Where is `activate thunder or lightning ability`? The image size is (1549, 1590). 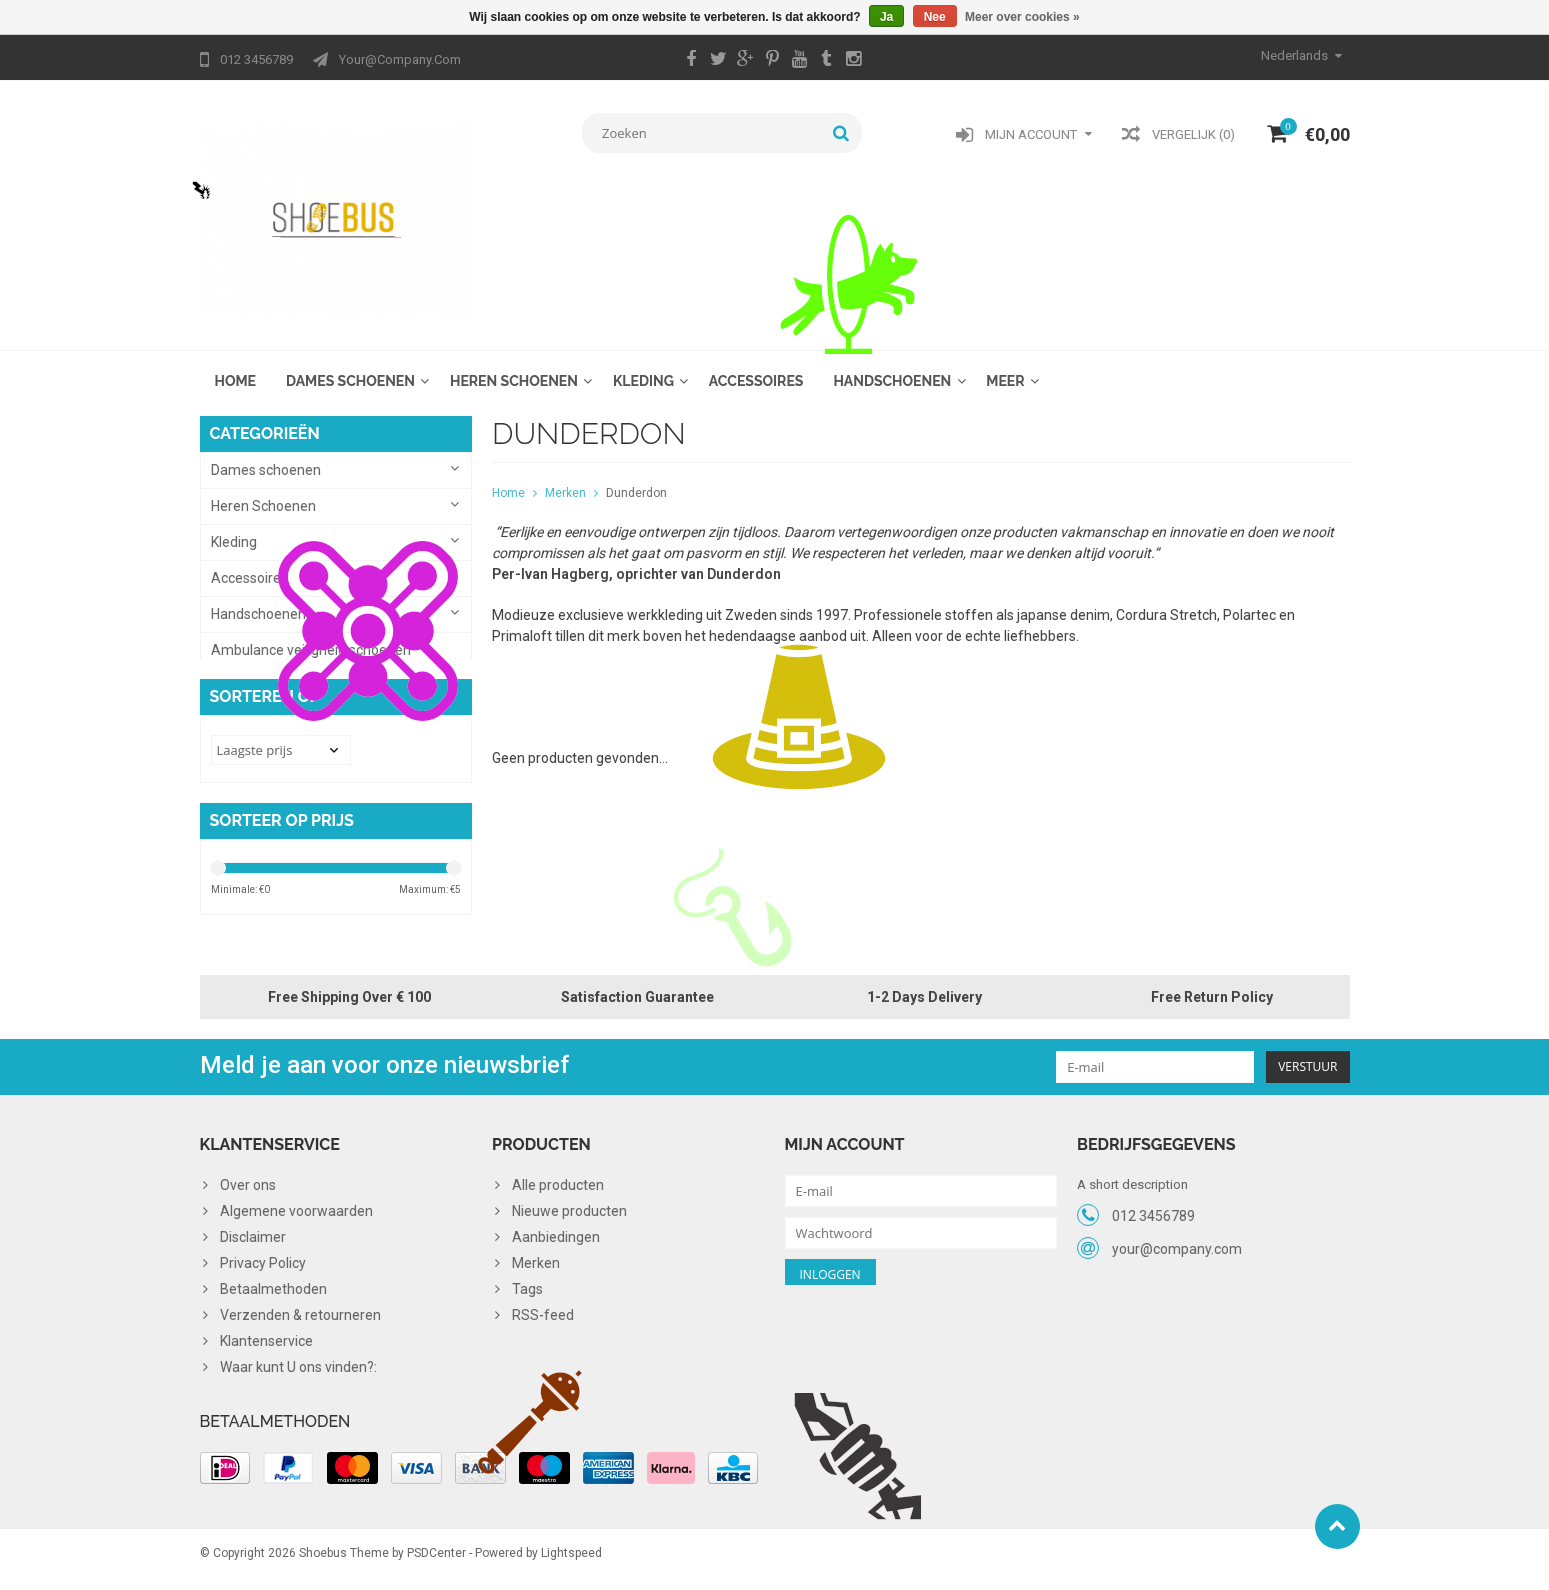
activate thunder or lightning ability is located at coordinates (858, 1456).